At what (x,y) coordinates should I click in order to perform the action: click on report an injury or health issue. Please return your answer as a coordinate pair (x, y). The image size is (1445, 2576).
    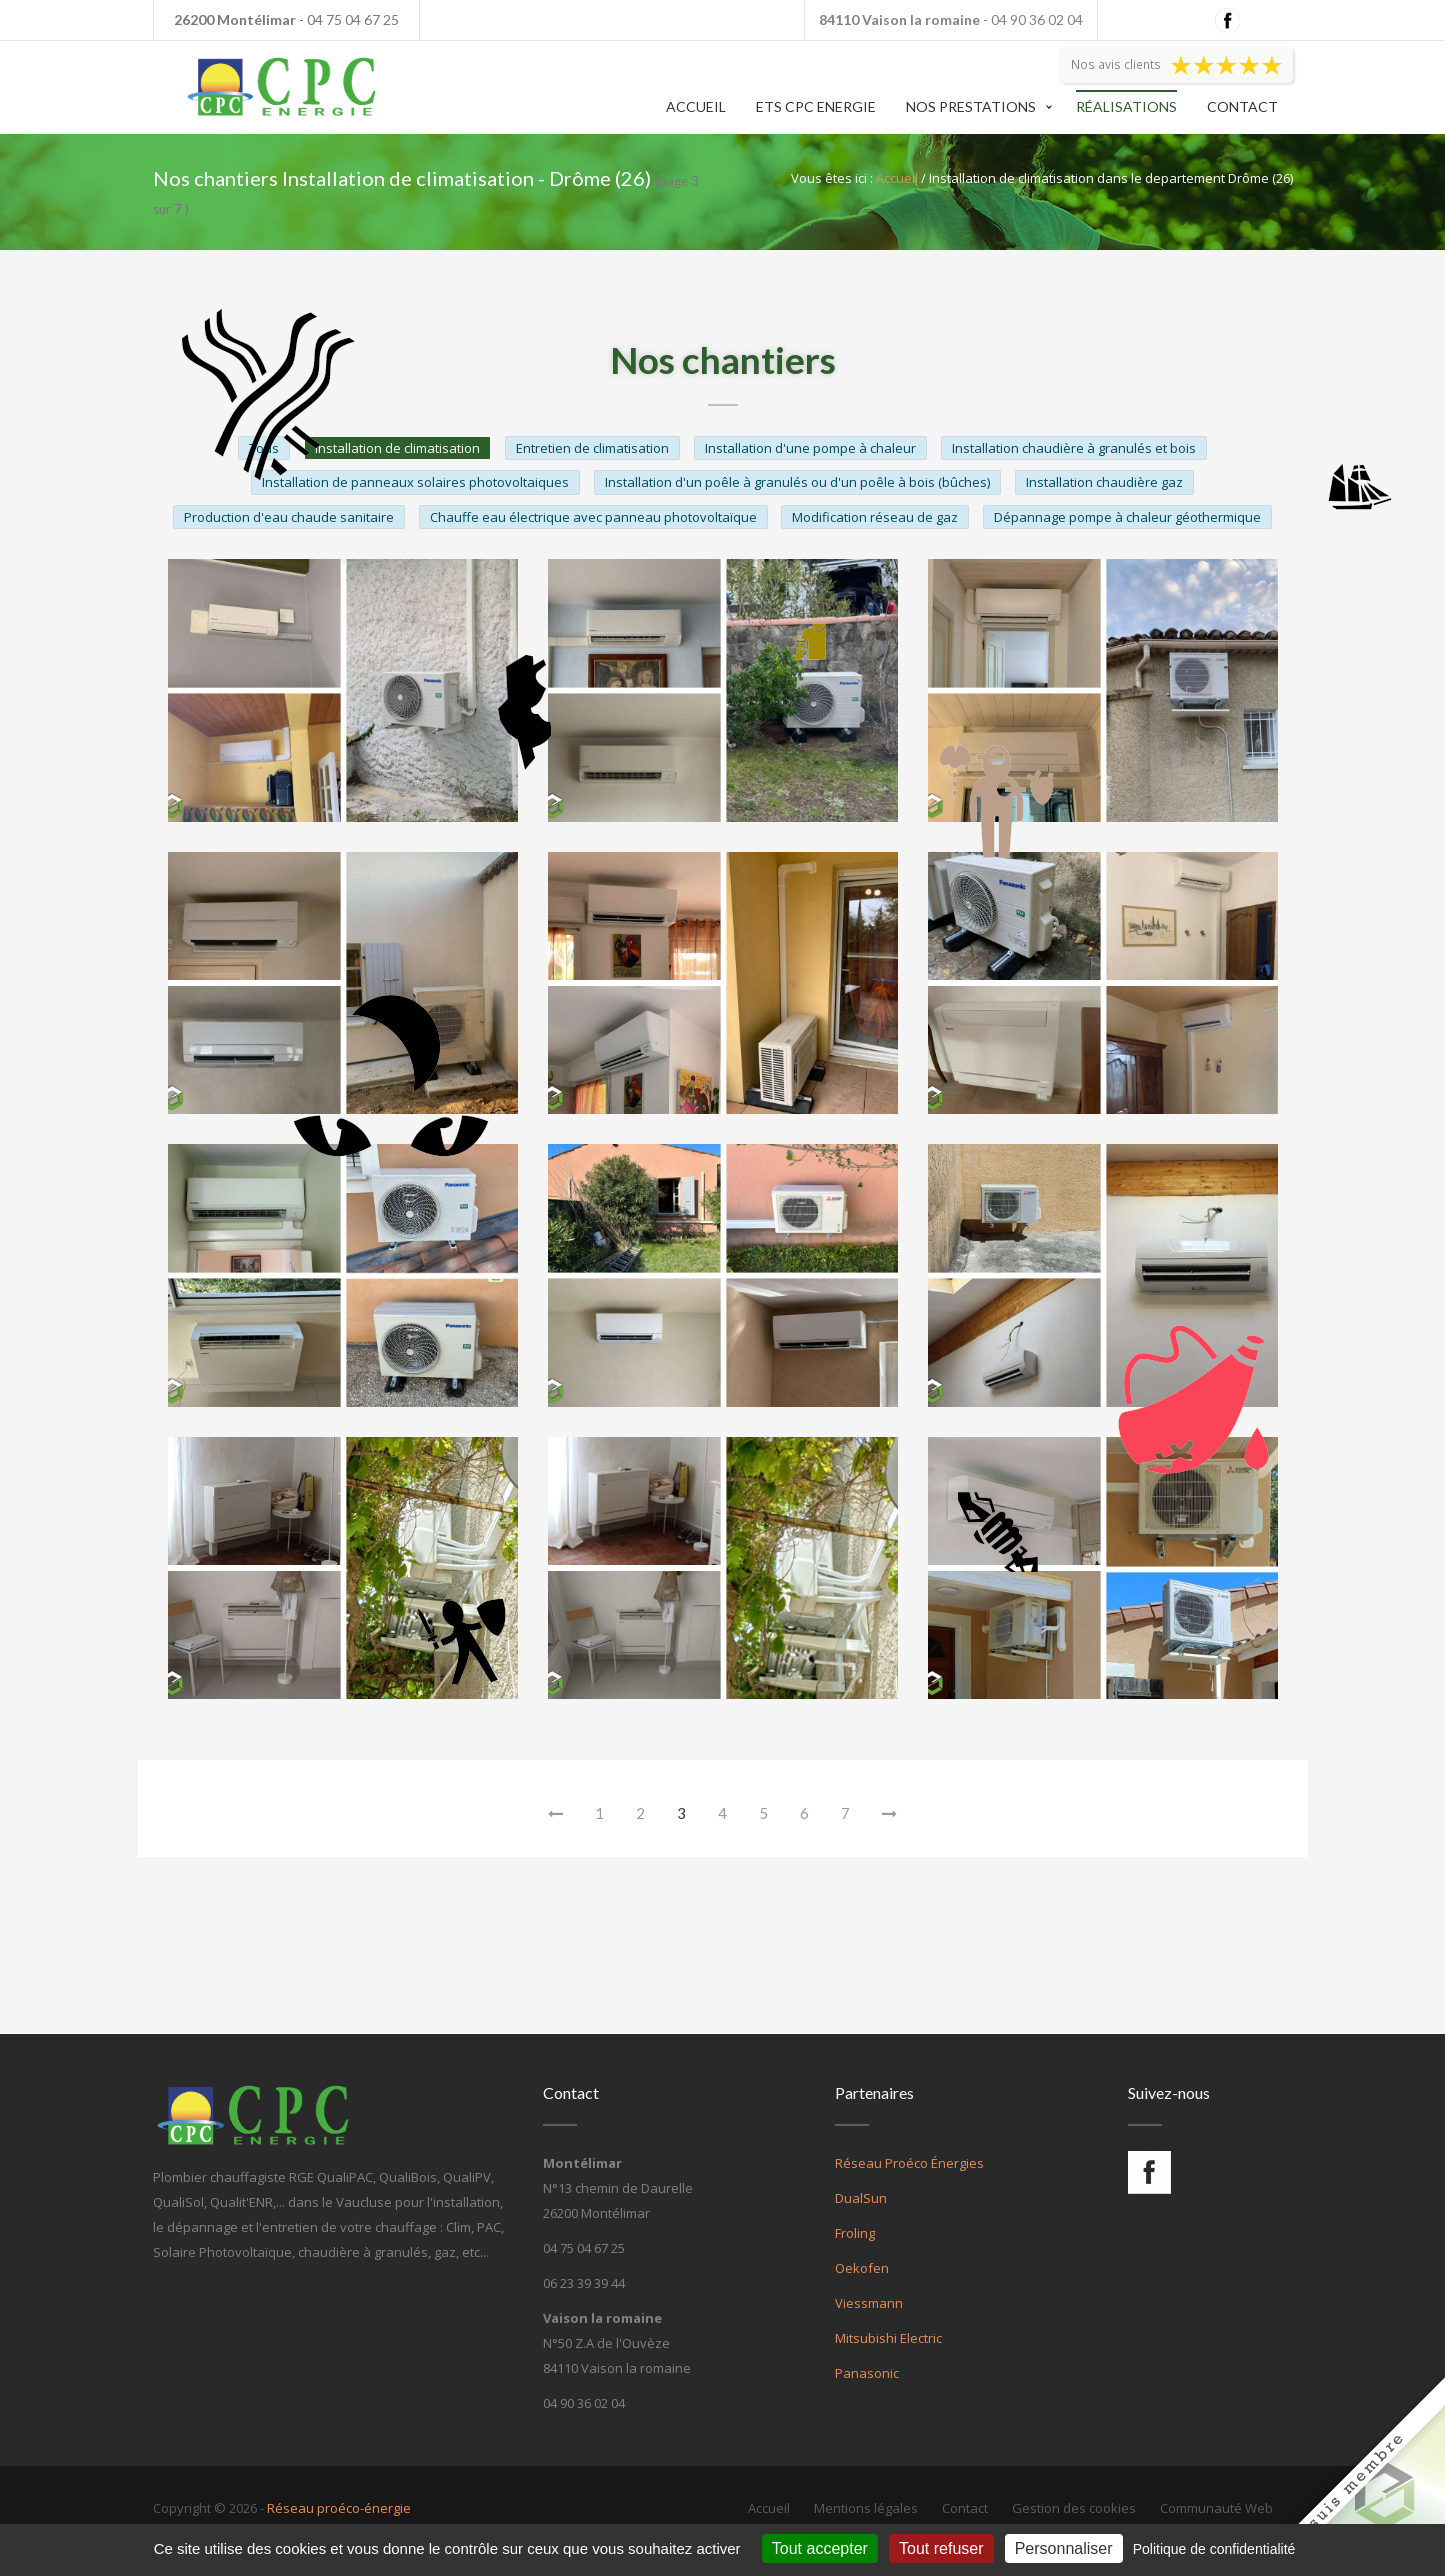
    Looking at the image, I should click on (807, 641).